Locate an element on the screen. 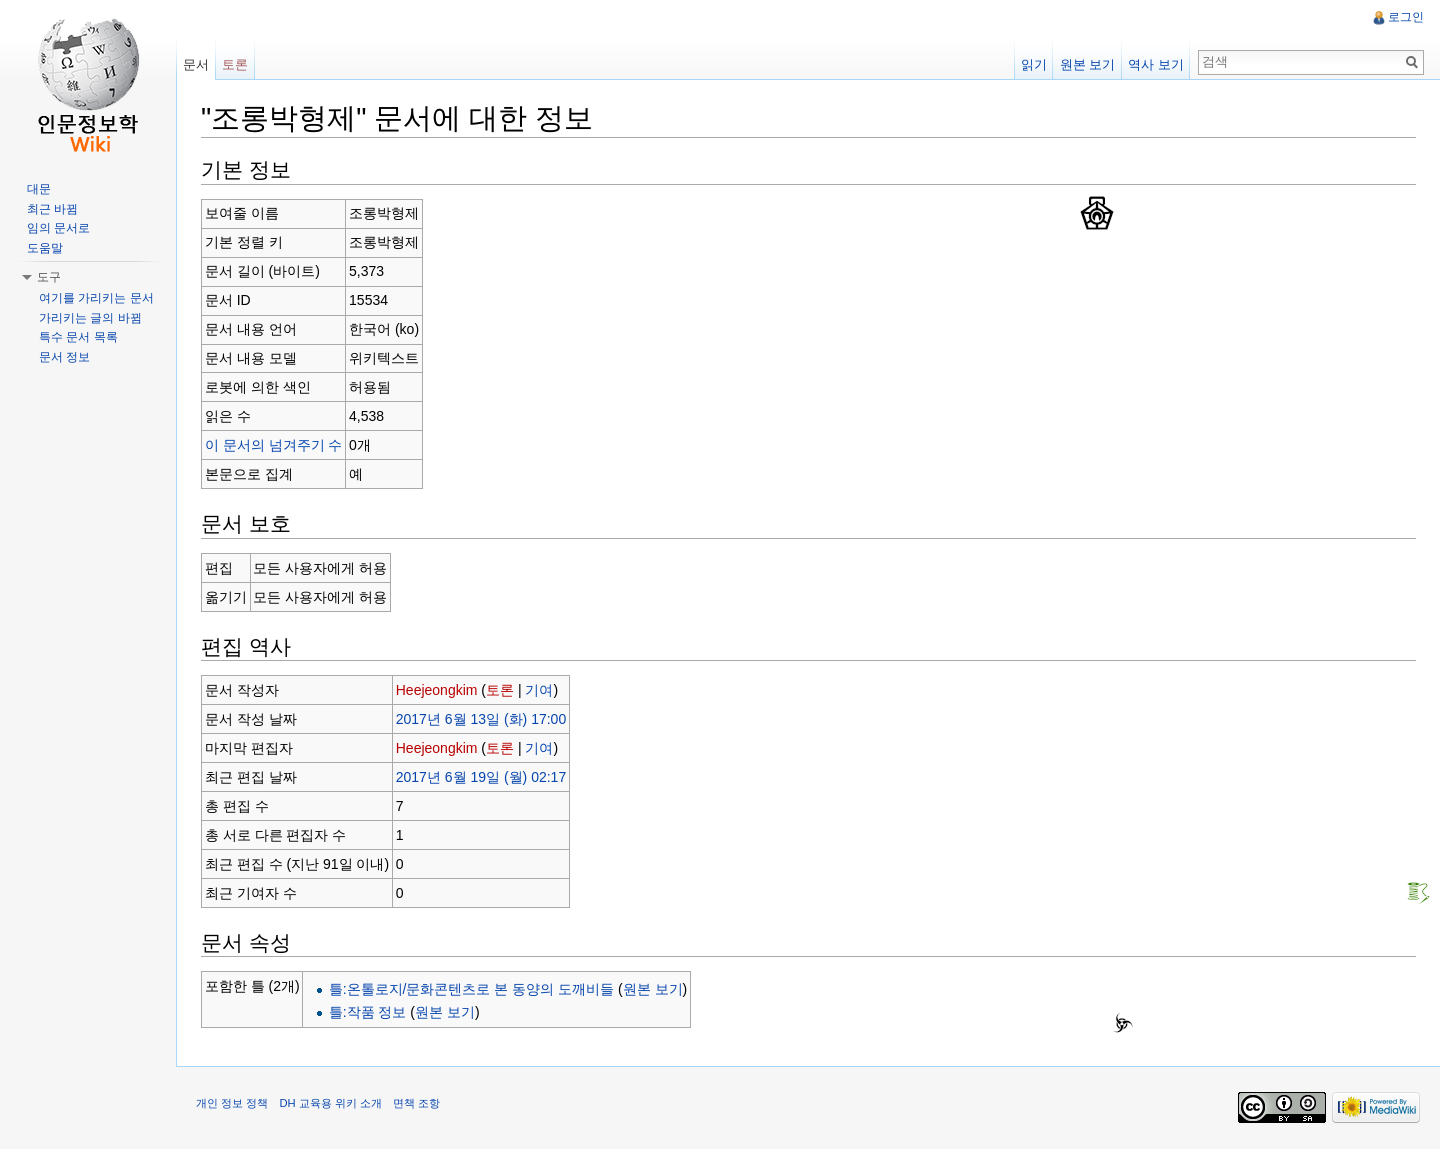 Image resolution: width=1440 pixels, height=1149 pixels. access sewing or crafting tools is located at coordinates (1418, 892).